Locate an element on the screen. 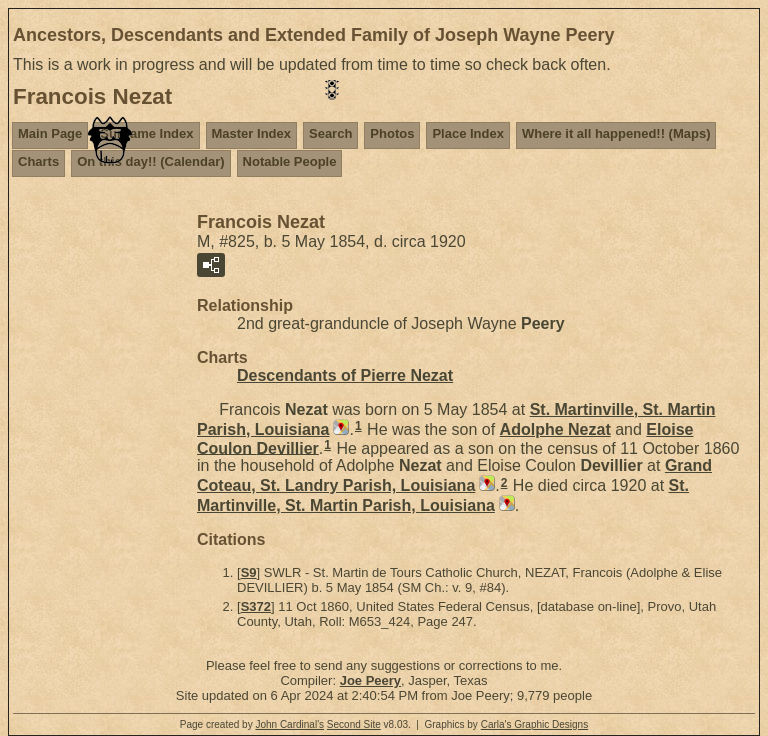  select the old king character or unit is located at coordinates (110, 140).